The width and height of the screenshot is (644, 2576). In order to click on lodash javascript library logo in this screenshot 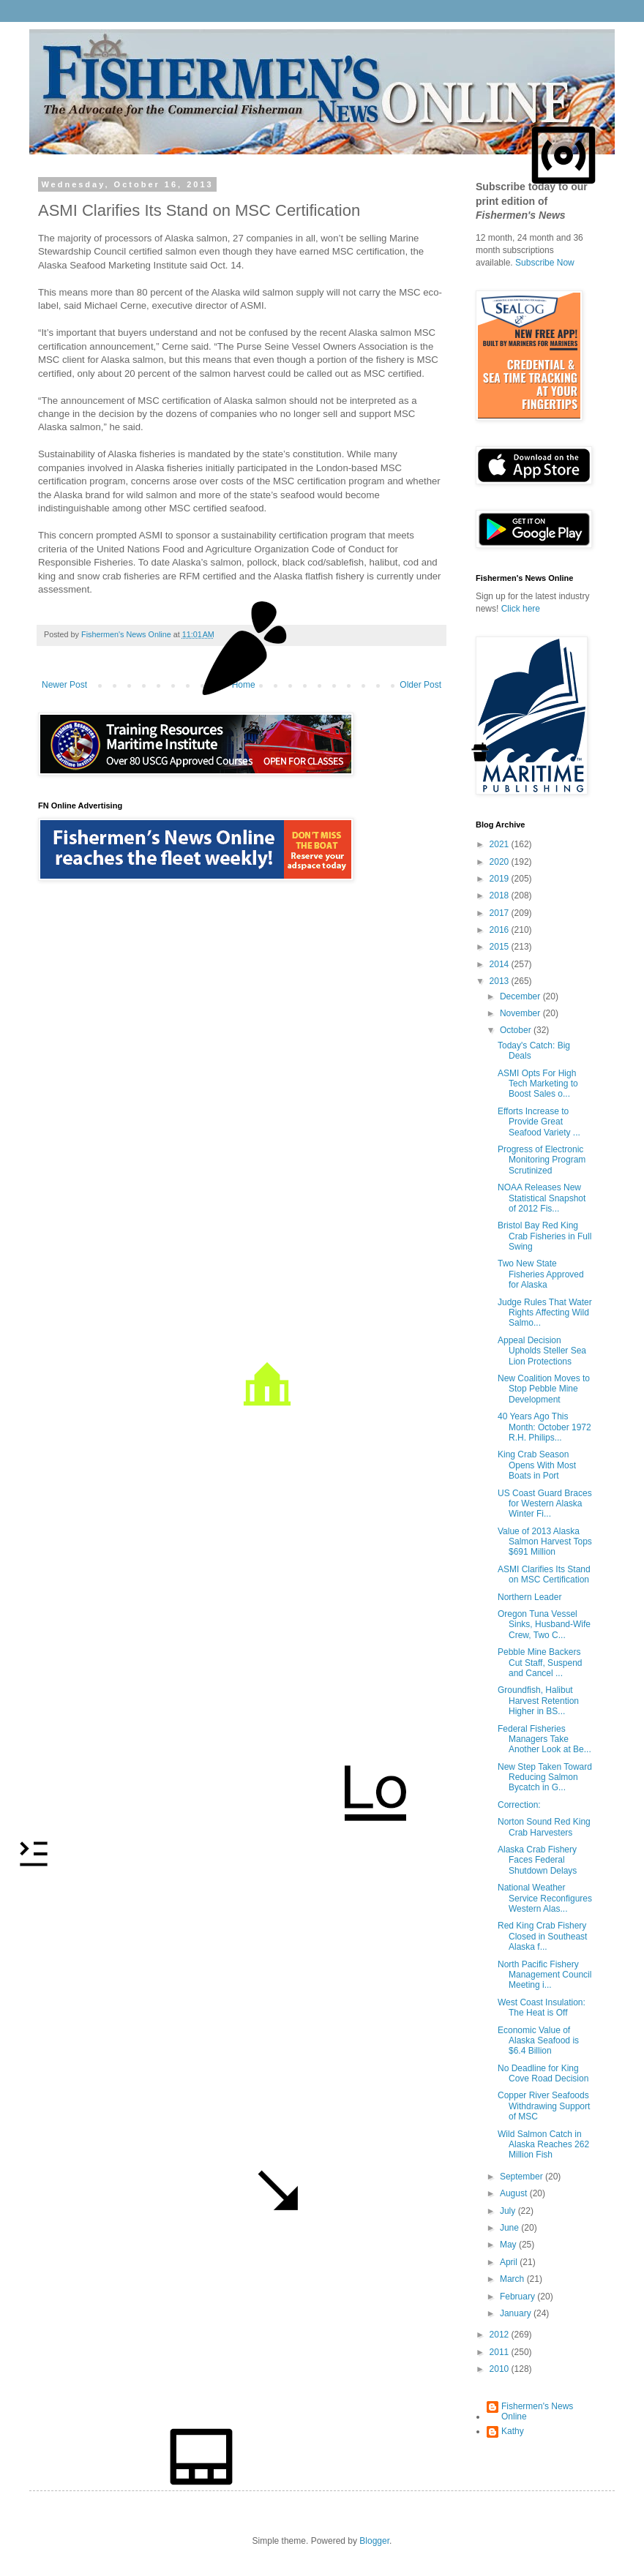, I will do `click(375, 1793)`.